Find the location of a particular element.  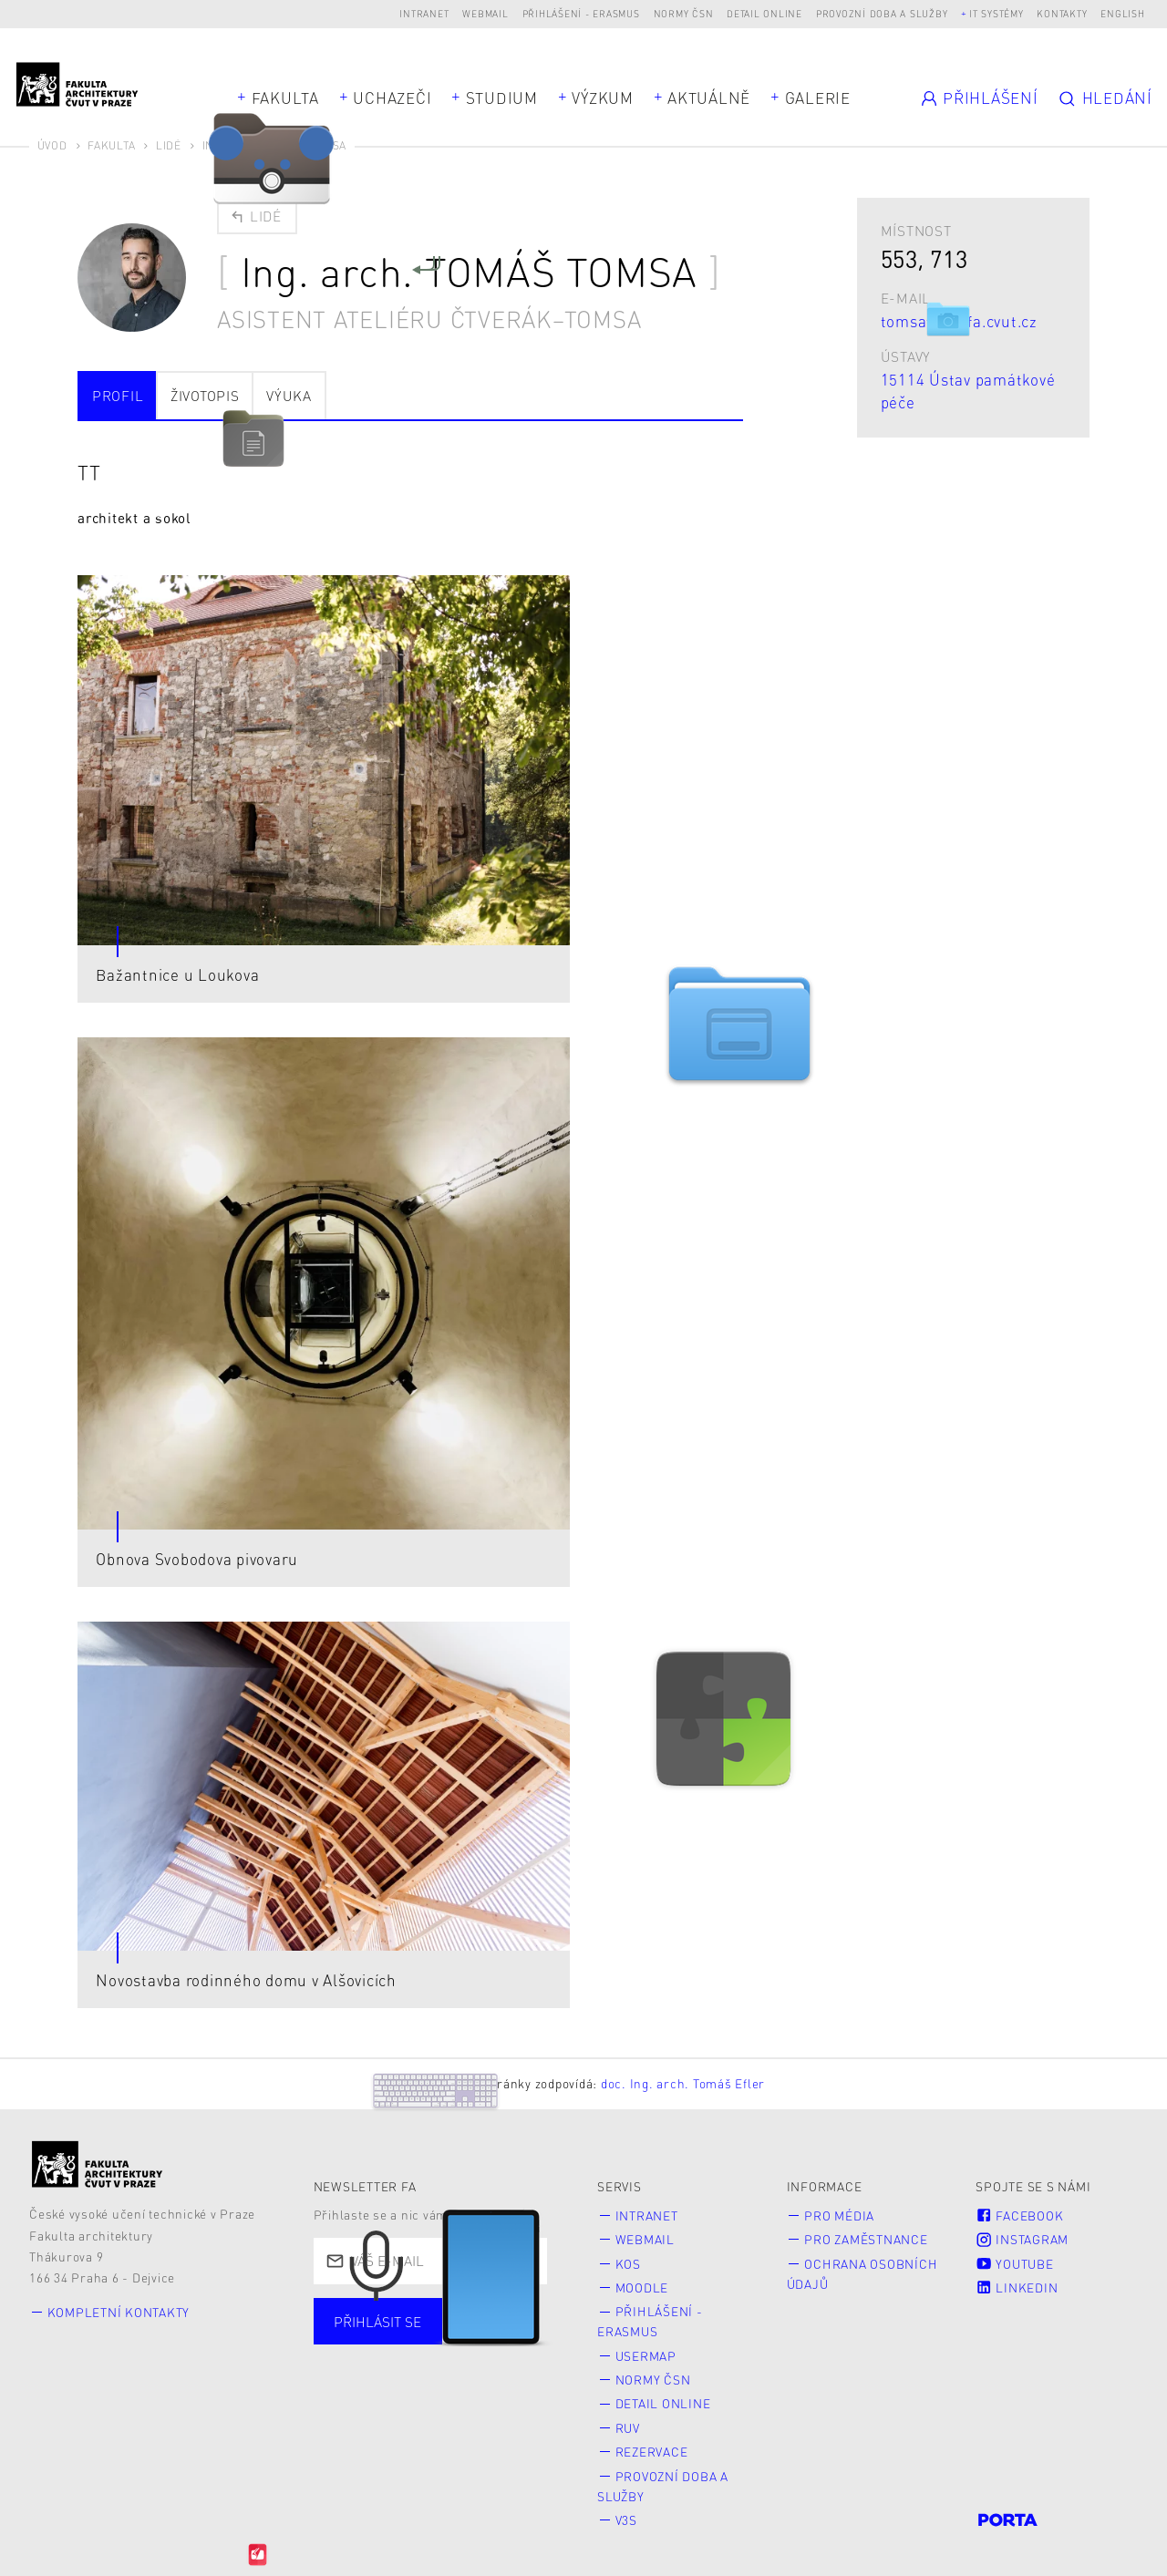

connect a bluetooth keyboard is located at coordinates (435, 2090).